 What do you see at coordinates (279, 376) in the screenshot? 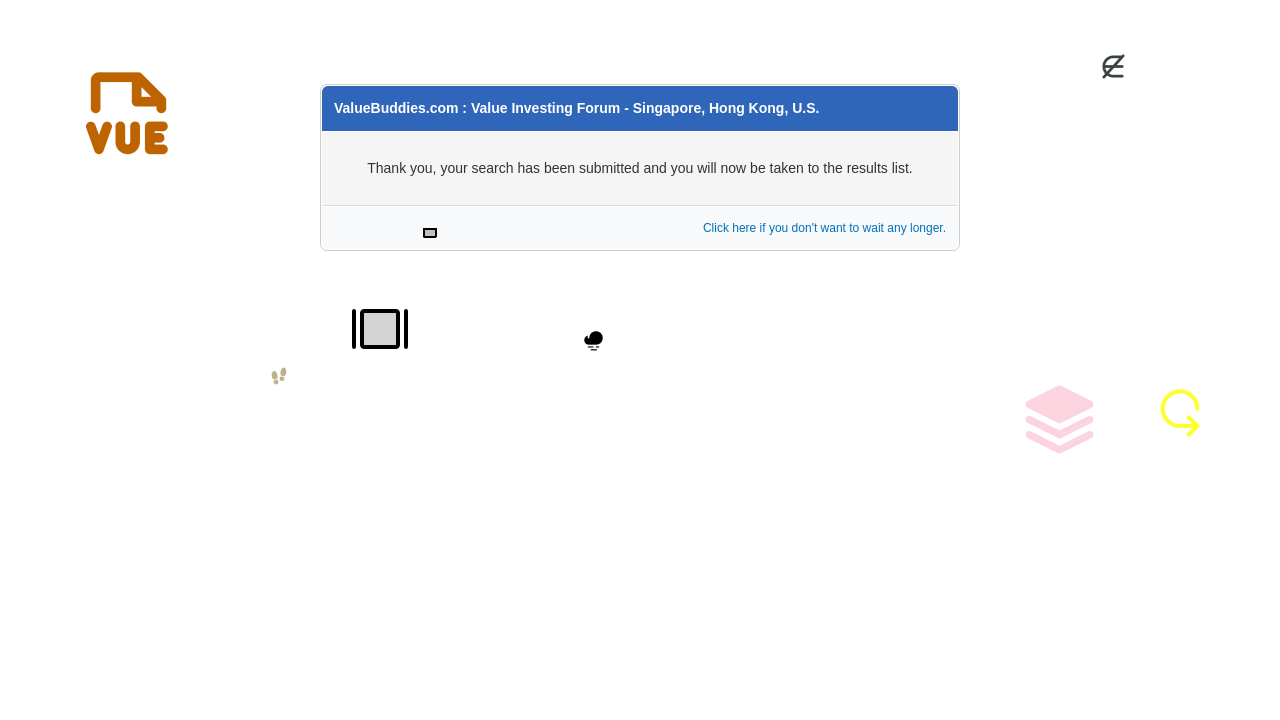
I see `track your steps or walking activity` at bounding box center [279, 376].